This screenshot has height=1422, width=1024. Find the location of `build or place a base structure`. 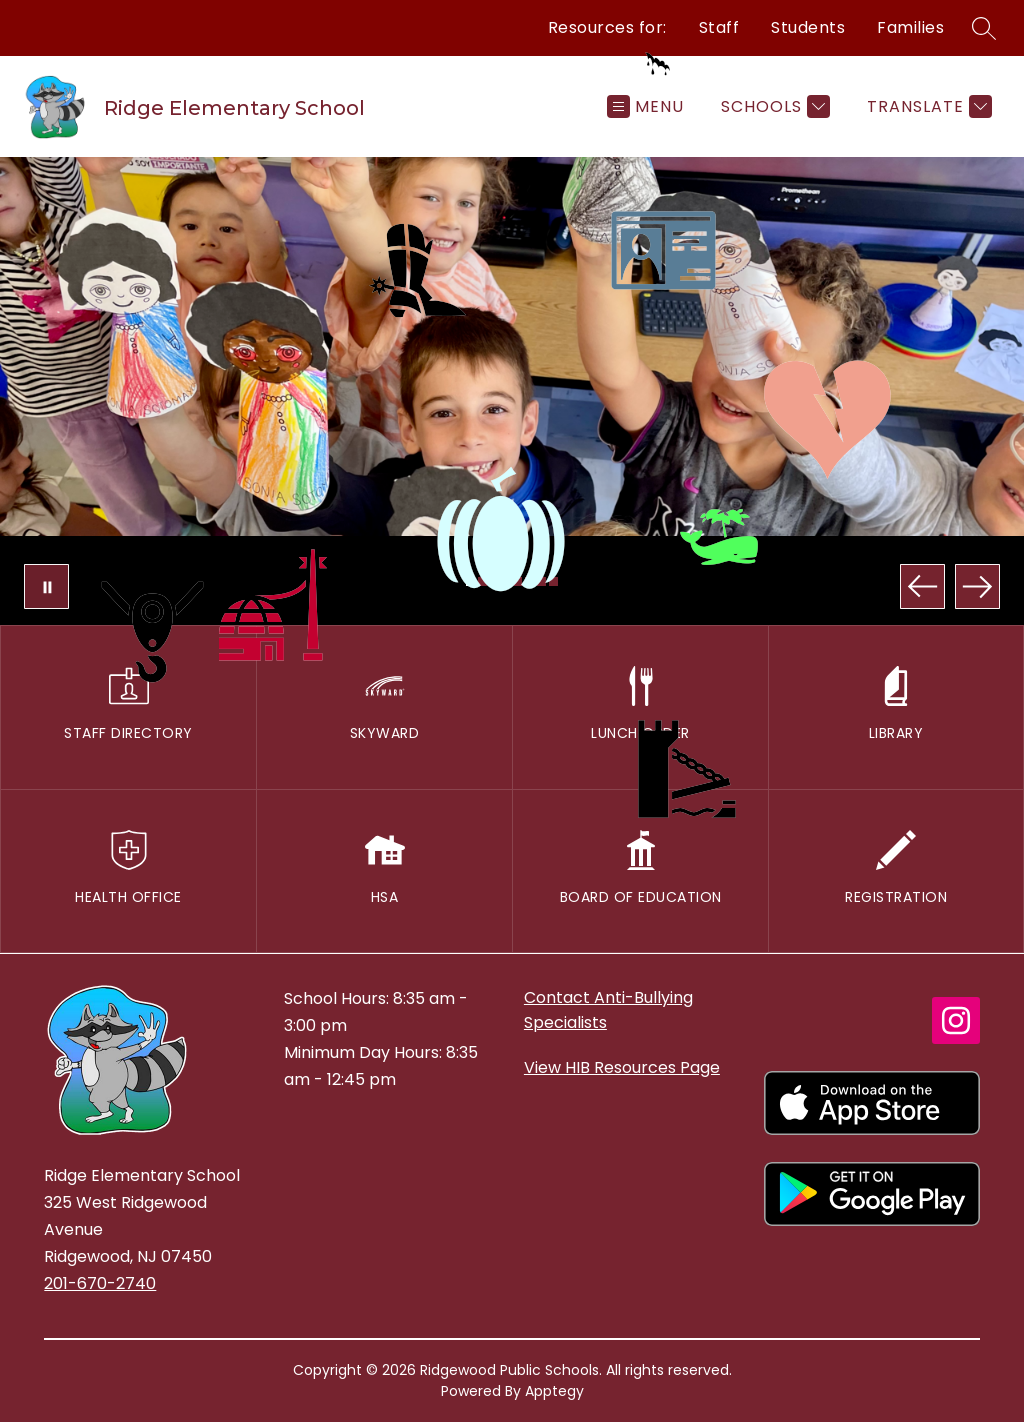

build or place a base structure is located at coordinates (274, 603).